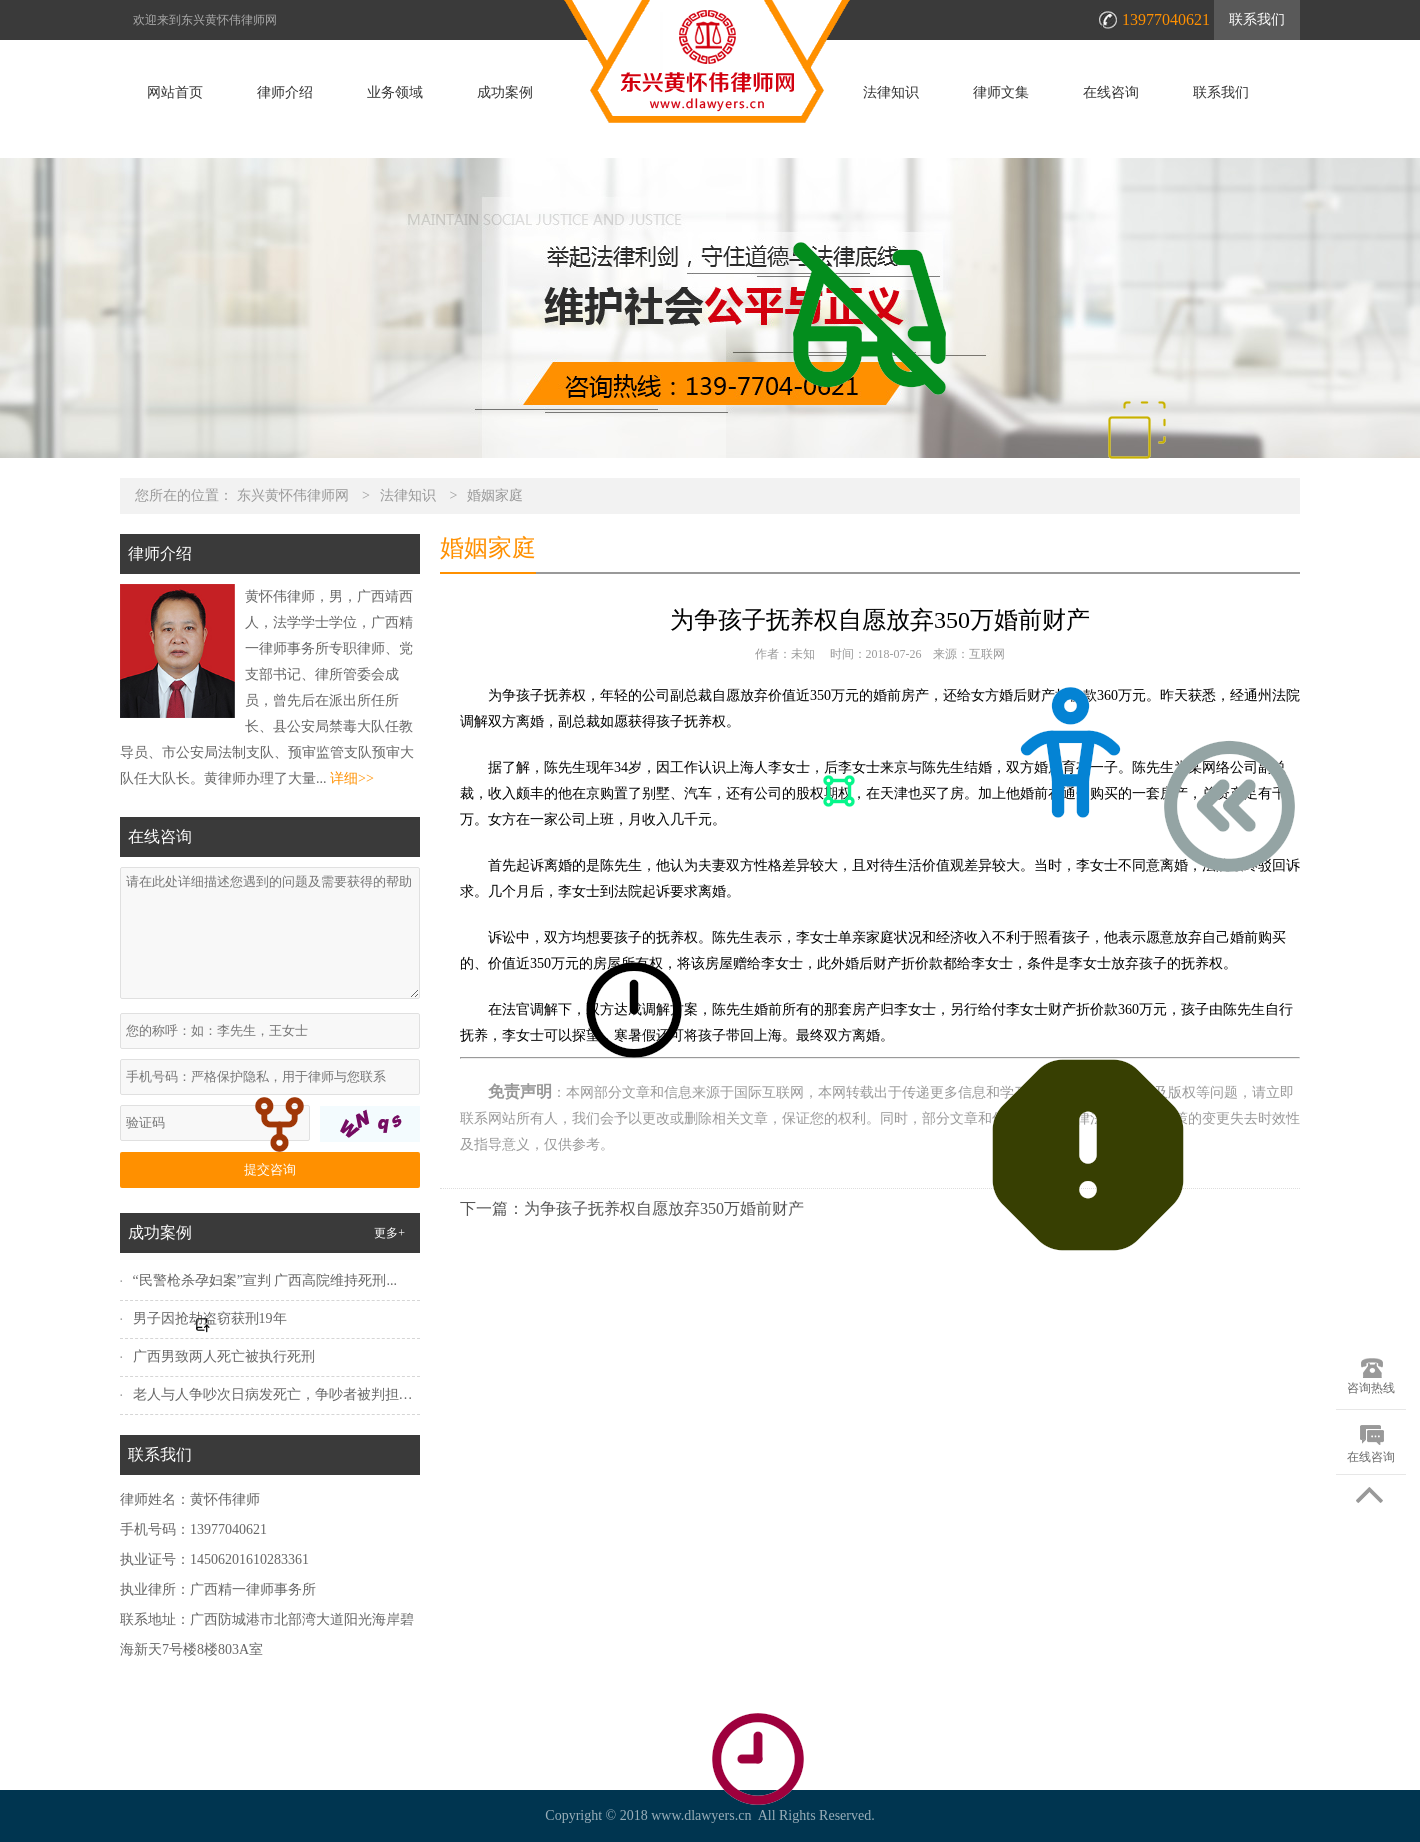 This screenshot has width=1420, height=1842. Describe the element at coordinates (279, 1124) in the screenshot. I see `fork a repository` at that location.